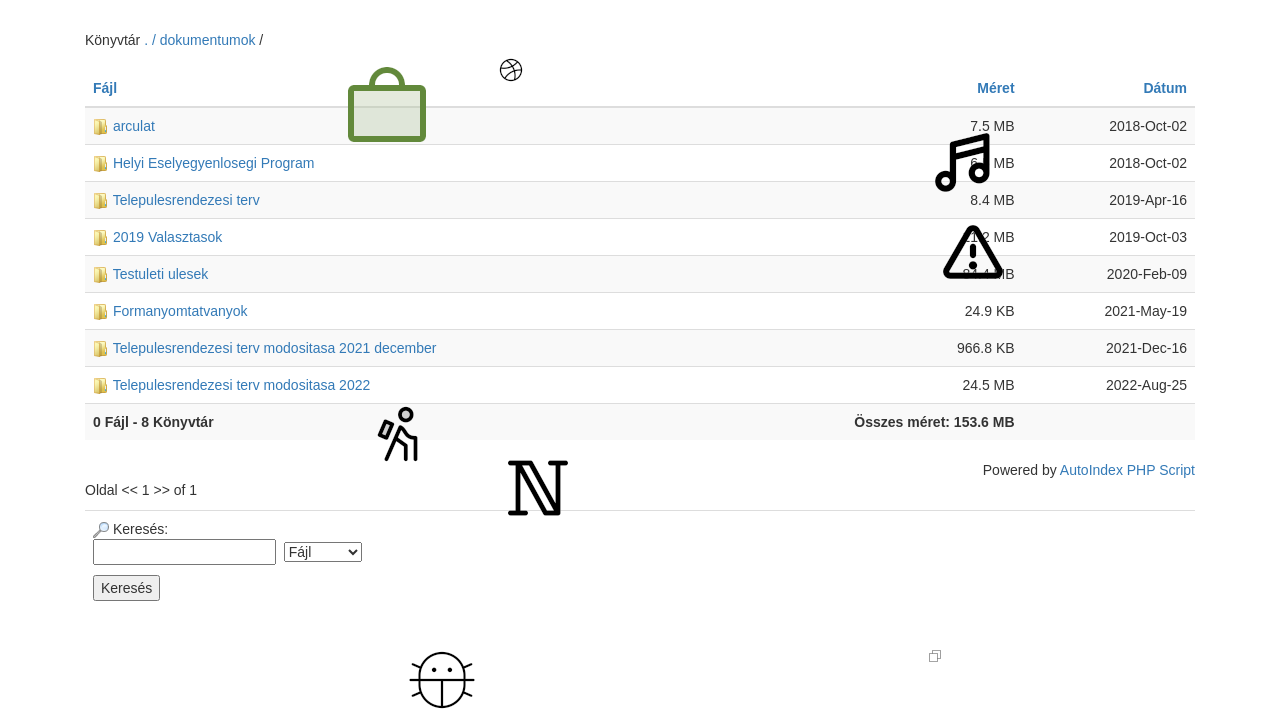 The image size is (1280, 720). Describe the element at coordinates (387, 109) in the screenshot. I see `view your shopping bag` at that location.